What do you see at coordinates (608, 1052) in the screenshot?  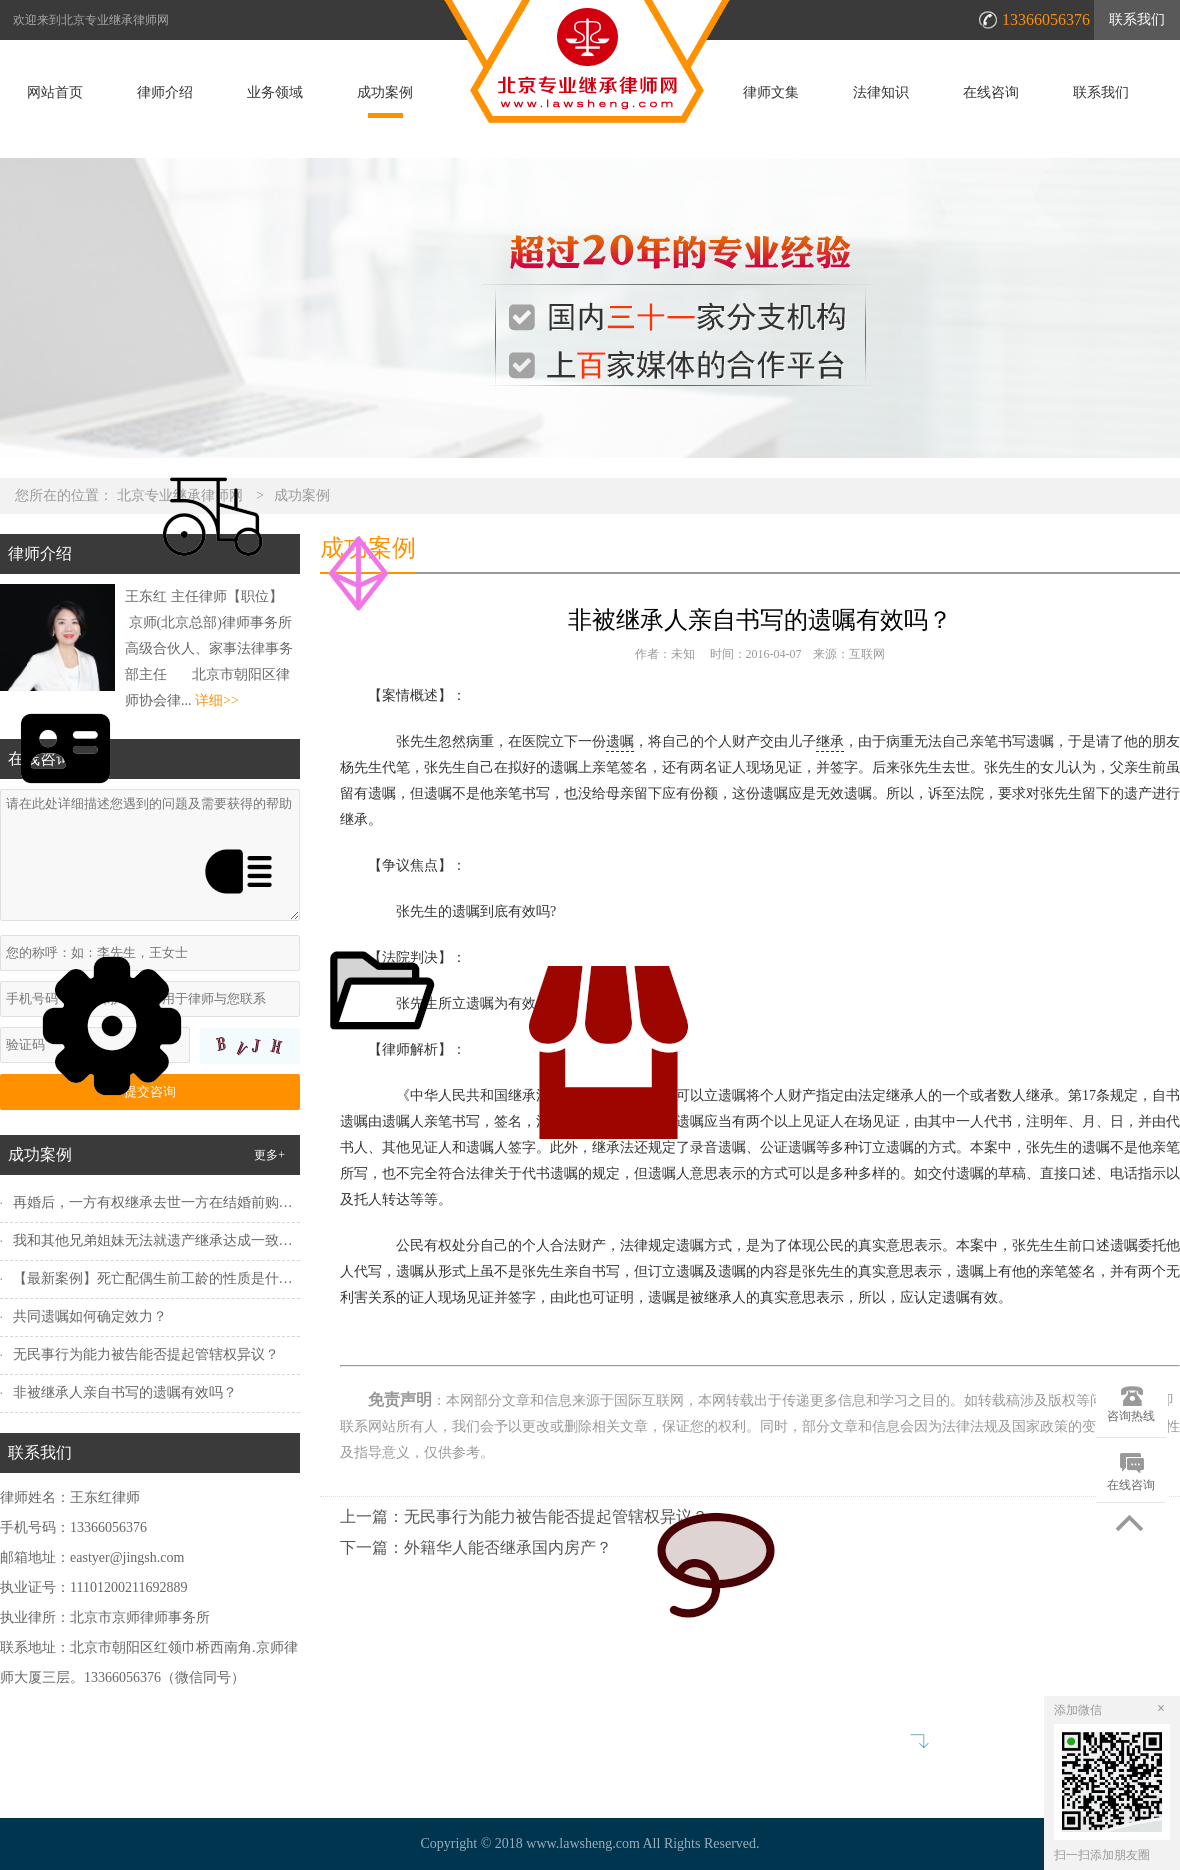 I see `open the store or shop` at bounding box center [608, 1052].